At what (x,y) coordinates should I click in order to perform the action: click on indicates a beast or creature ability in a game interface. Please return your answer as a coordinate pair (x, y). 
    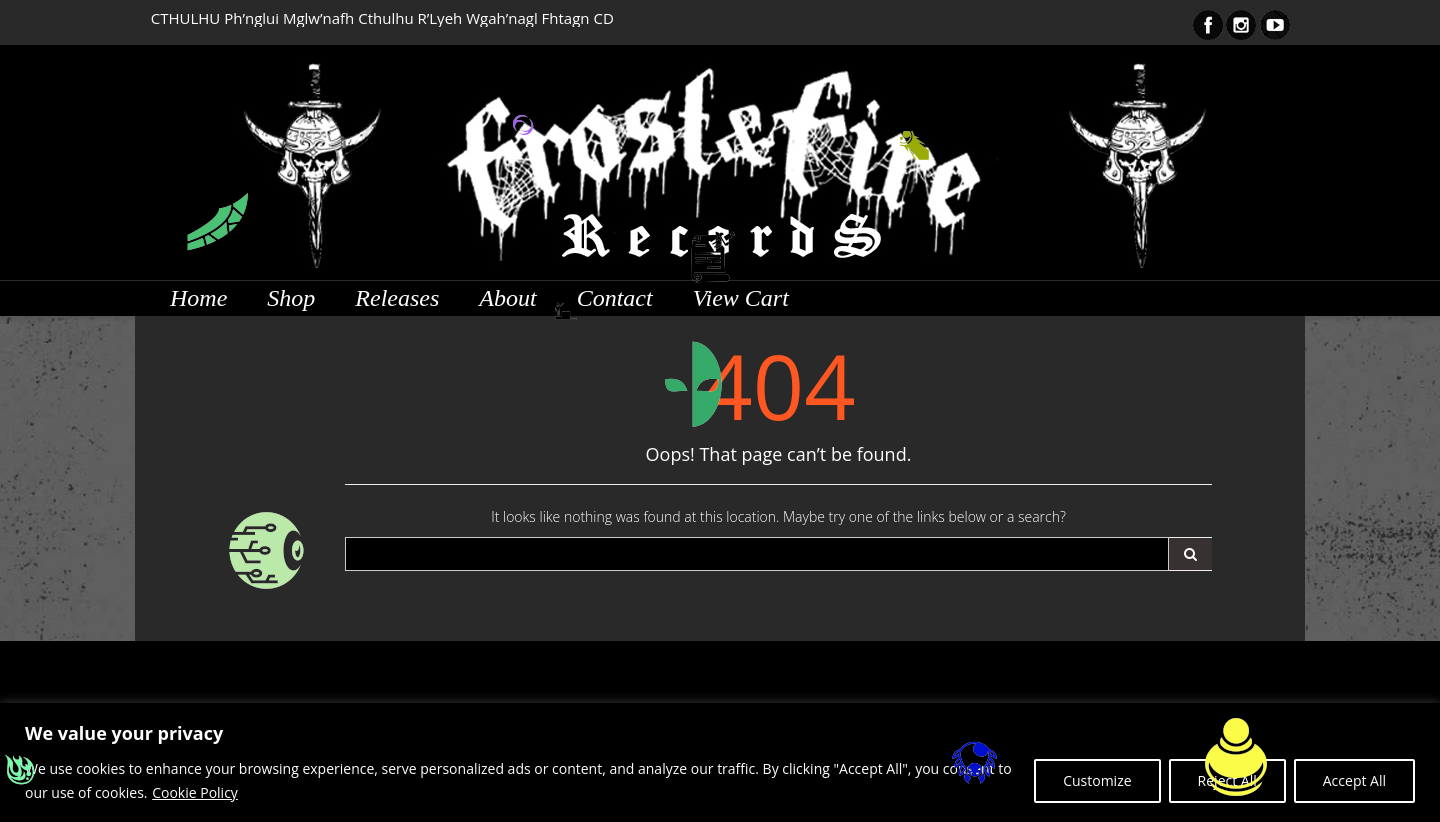
    Looking at the image, I should click on (523, 125).